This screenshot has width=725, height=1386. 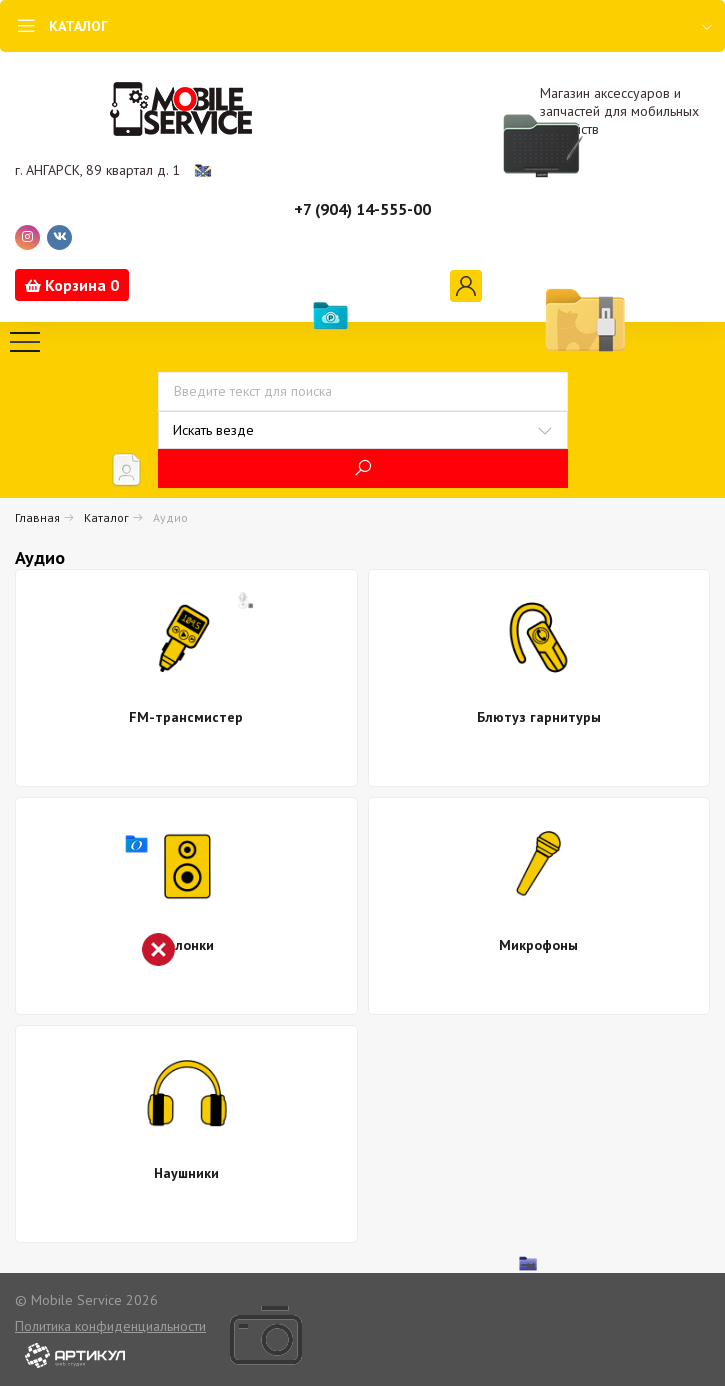 I want to click on open folder containing pokémon beast ball assets, so click(x=203, y=171).